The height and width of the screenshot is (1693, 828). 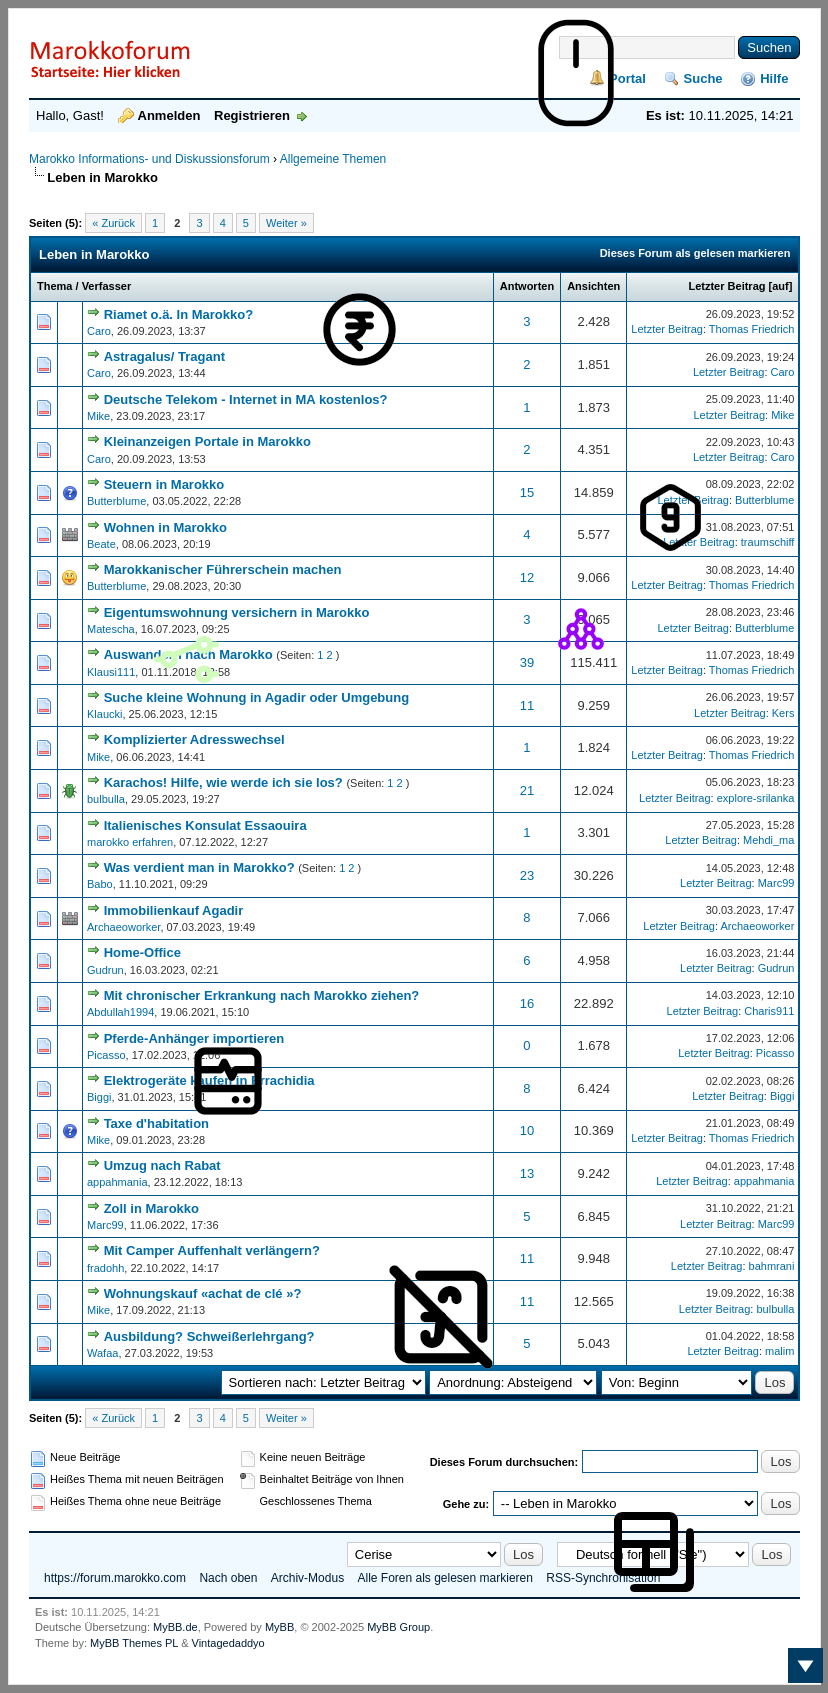 I want to click on create a backup of table data, so click(x=654, y=1552).